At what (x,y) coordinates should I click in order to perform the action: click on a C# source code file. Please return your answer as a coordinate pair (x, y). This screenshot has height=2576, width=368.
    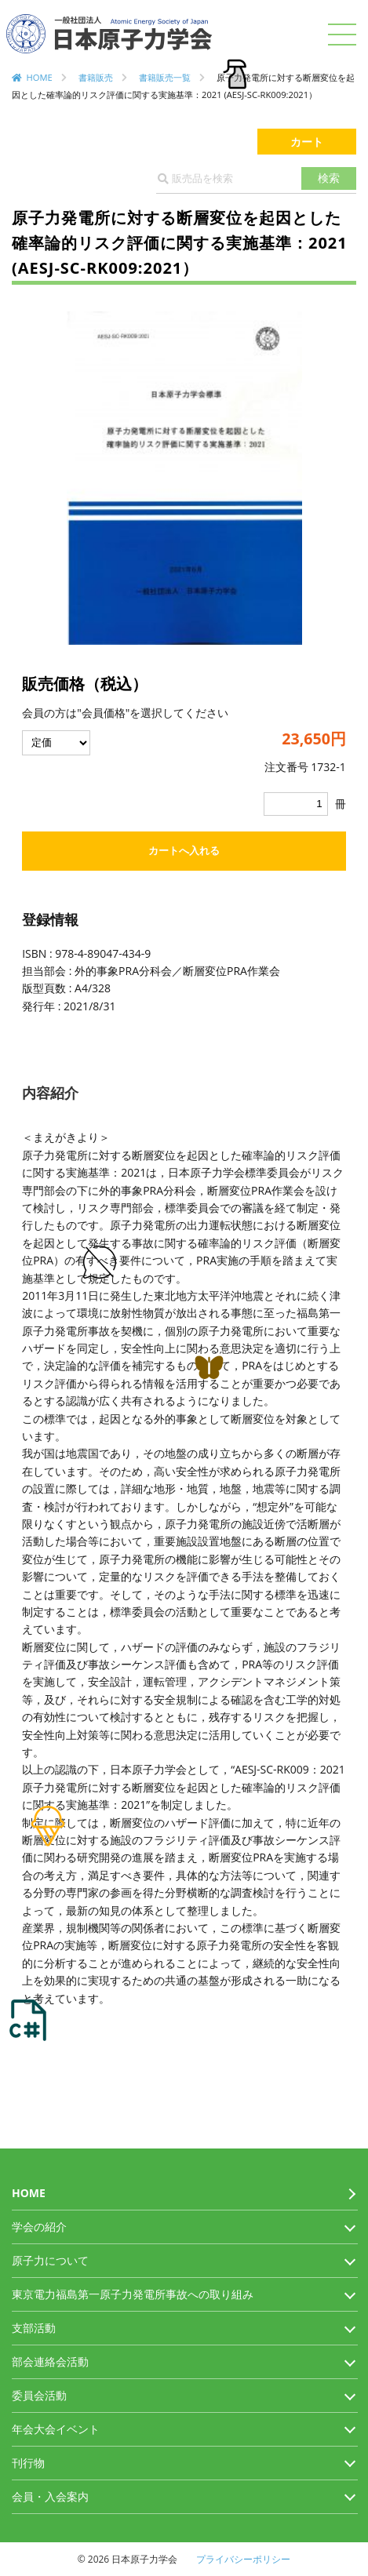
    Looking at the image, I should click on (28, 2020).